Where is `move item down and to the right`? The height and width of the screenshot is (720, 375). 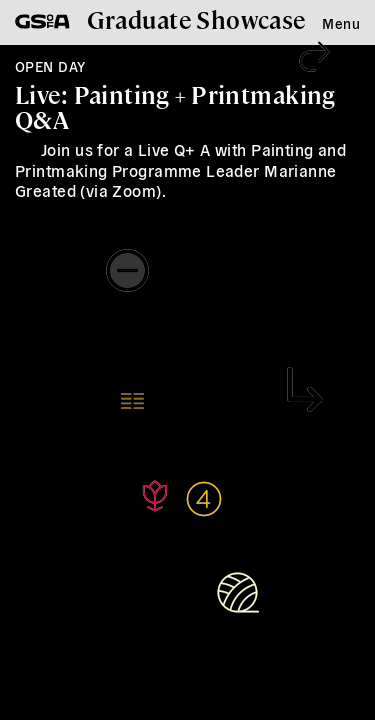
move item down and to the right is located at coordinates (301, 389).